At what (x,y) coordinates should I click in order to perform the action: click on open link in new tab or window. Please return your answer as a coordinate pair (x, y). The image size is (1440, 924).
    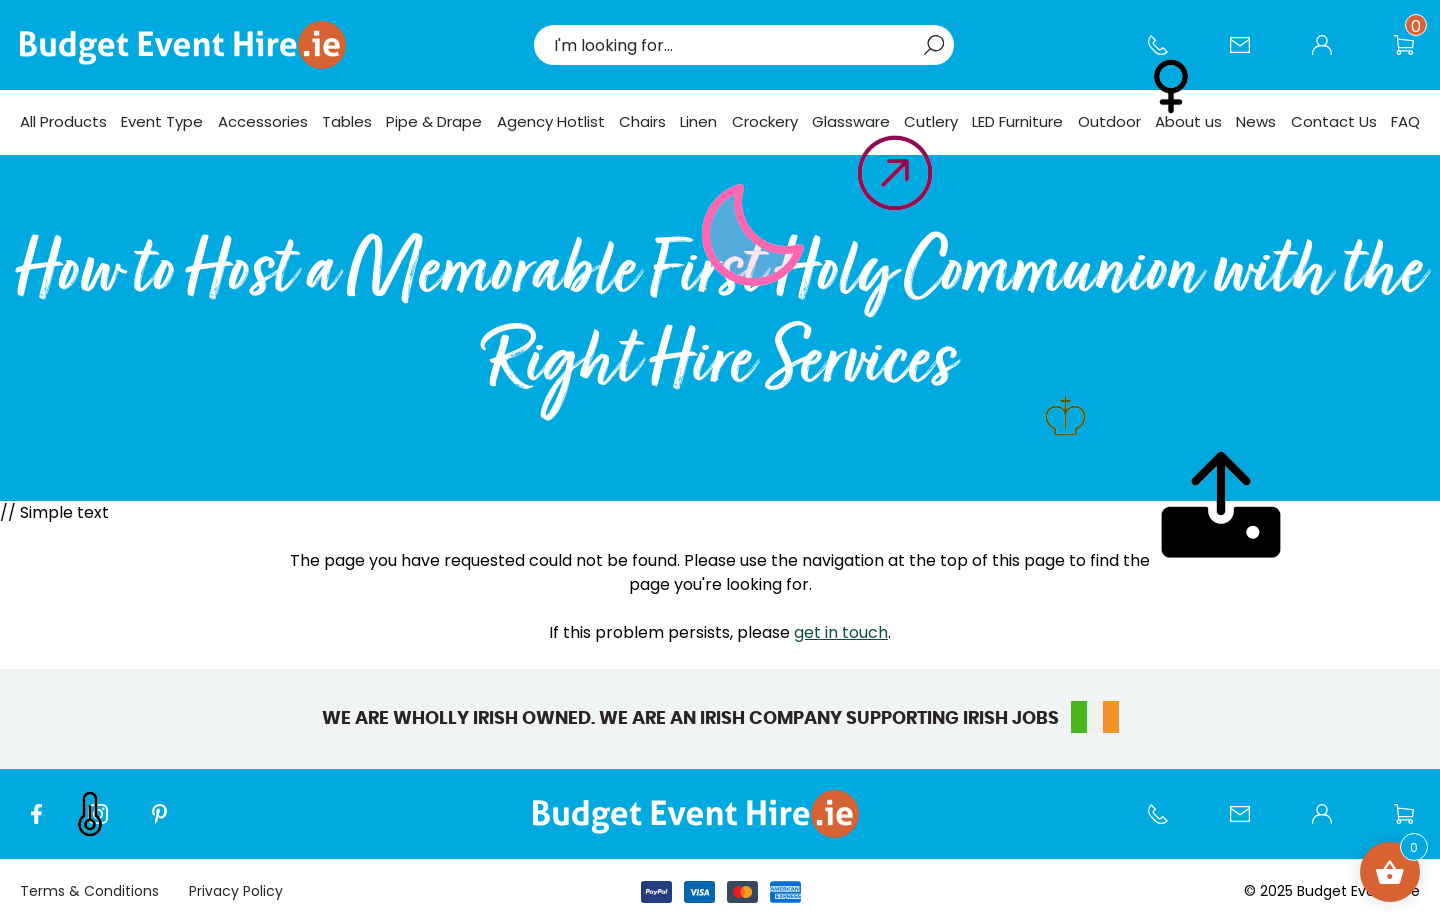
    Looking at the image, I should click on (895, 173).